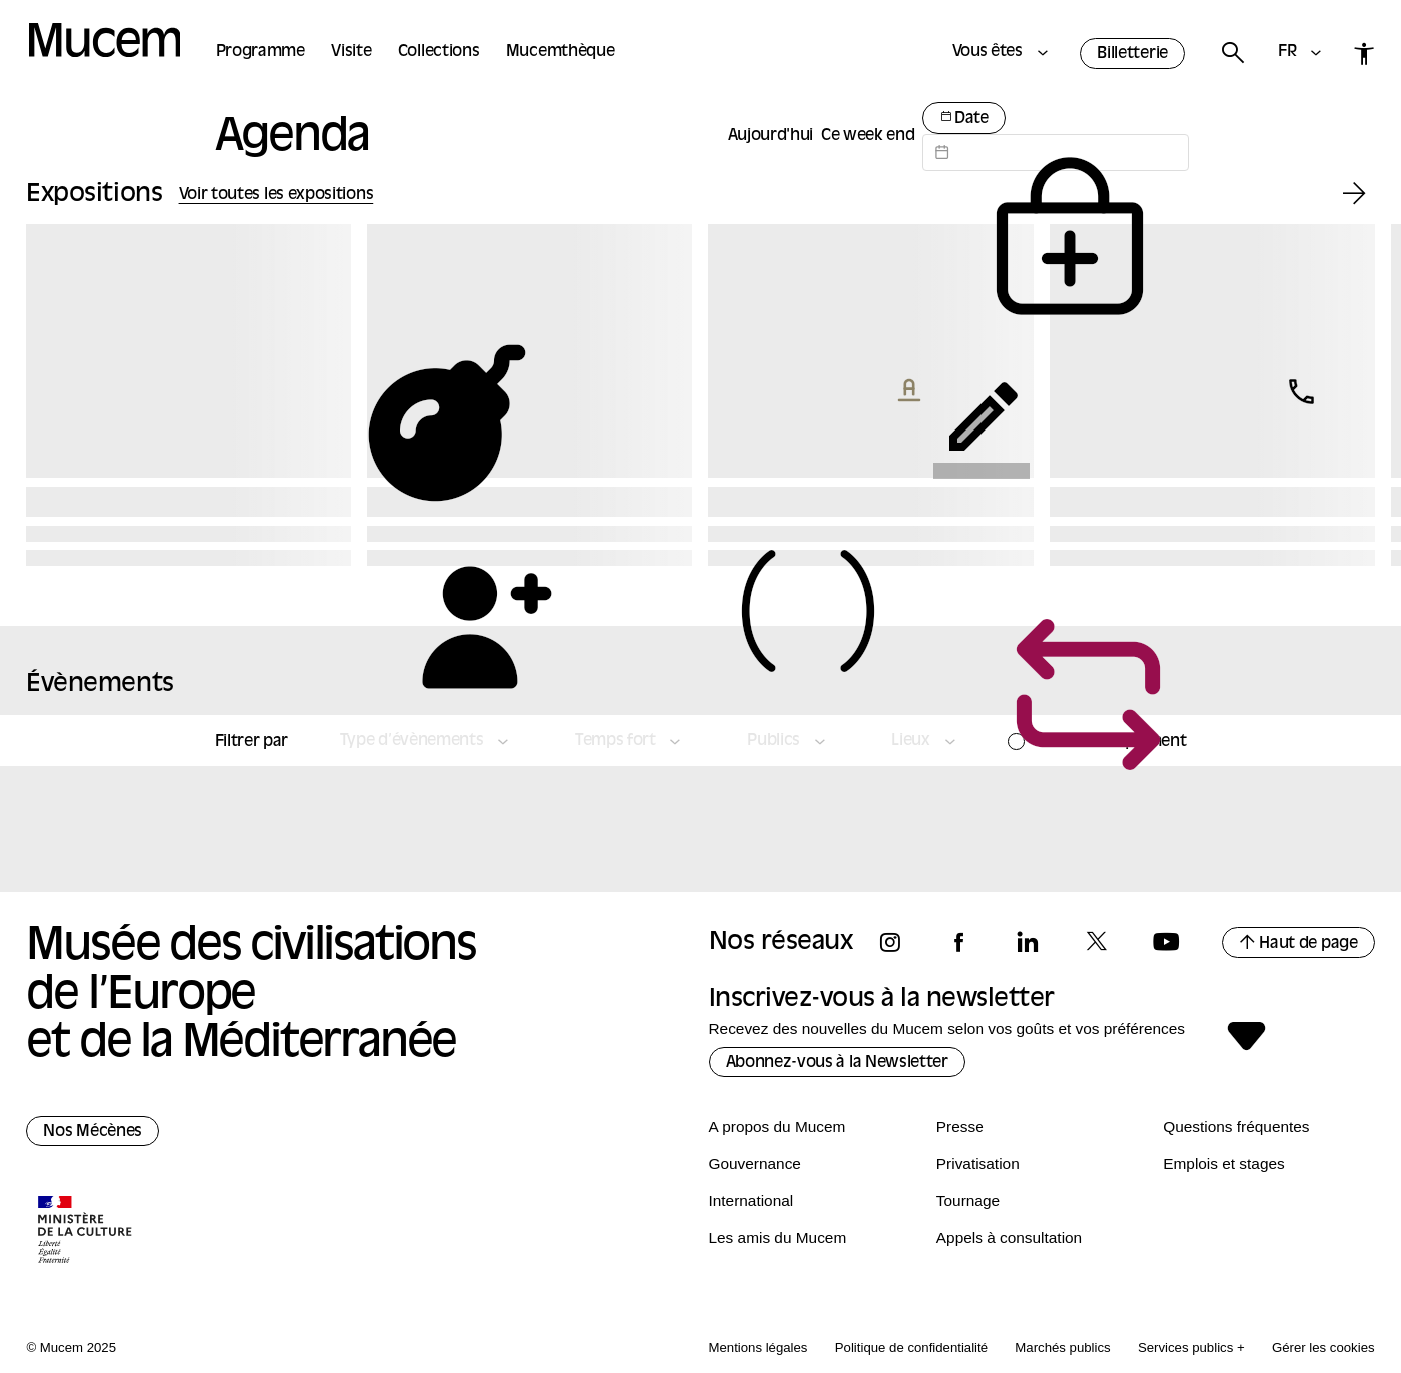 The image size is (1401, 1373). What do you see at coordinates (1070, 236) in the screenshot?
I see `add item to shopping bag` at bounding box center [1070, 236].